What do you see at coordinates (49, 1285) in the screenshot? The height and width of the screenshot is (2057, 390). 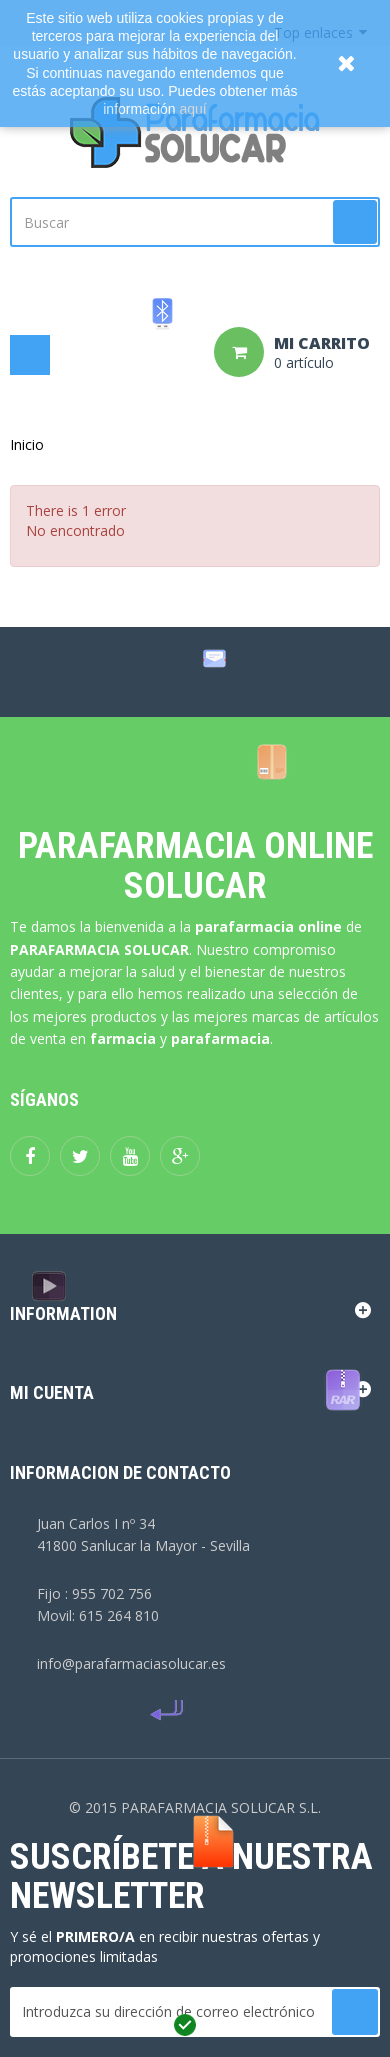 I see `video file type indicator` at bounding box center [49, 1285].